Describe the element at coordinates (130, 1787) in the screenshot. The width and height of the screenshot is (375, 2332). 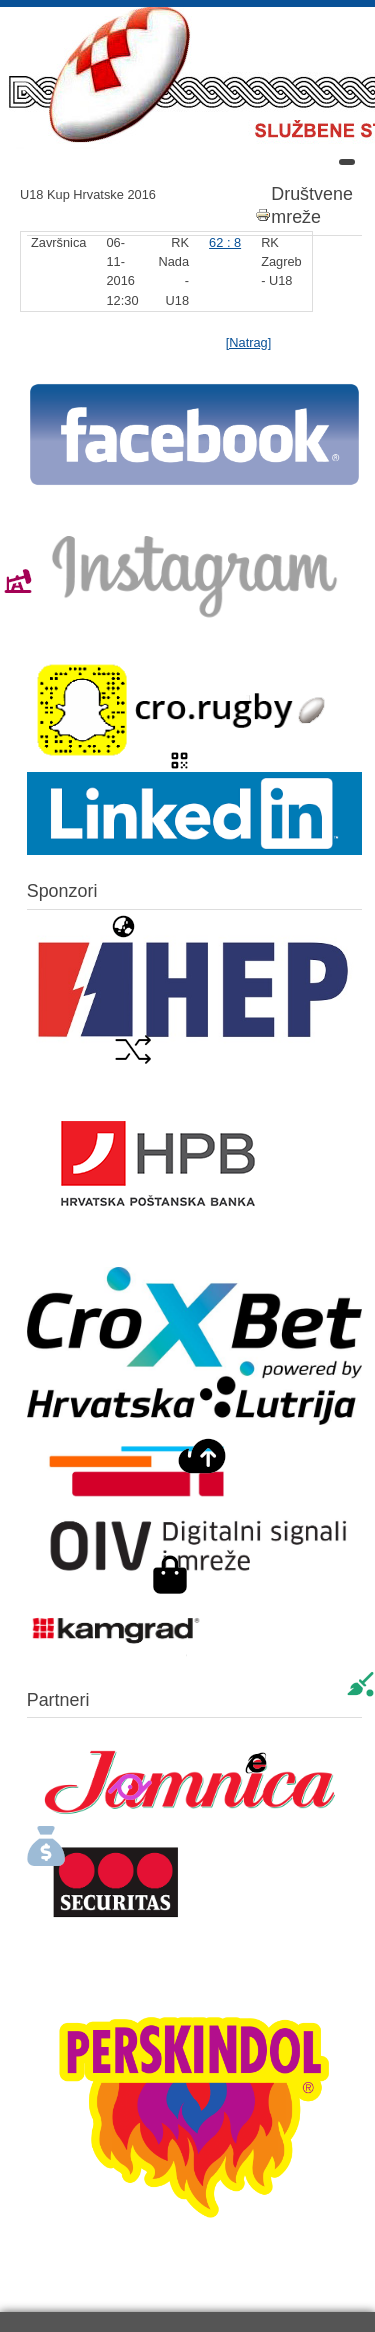
I see `select epicene or non-binary gender option` at that location.